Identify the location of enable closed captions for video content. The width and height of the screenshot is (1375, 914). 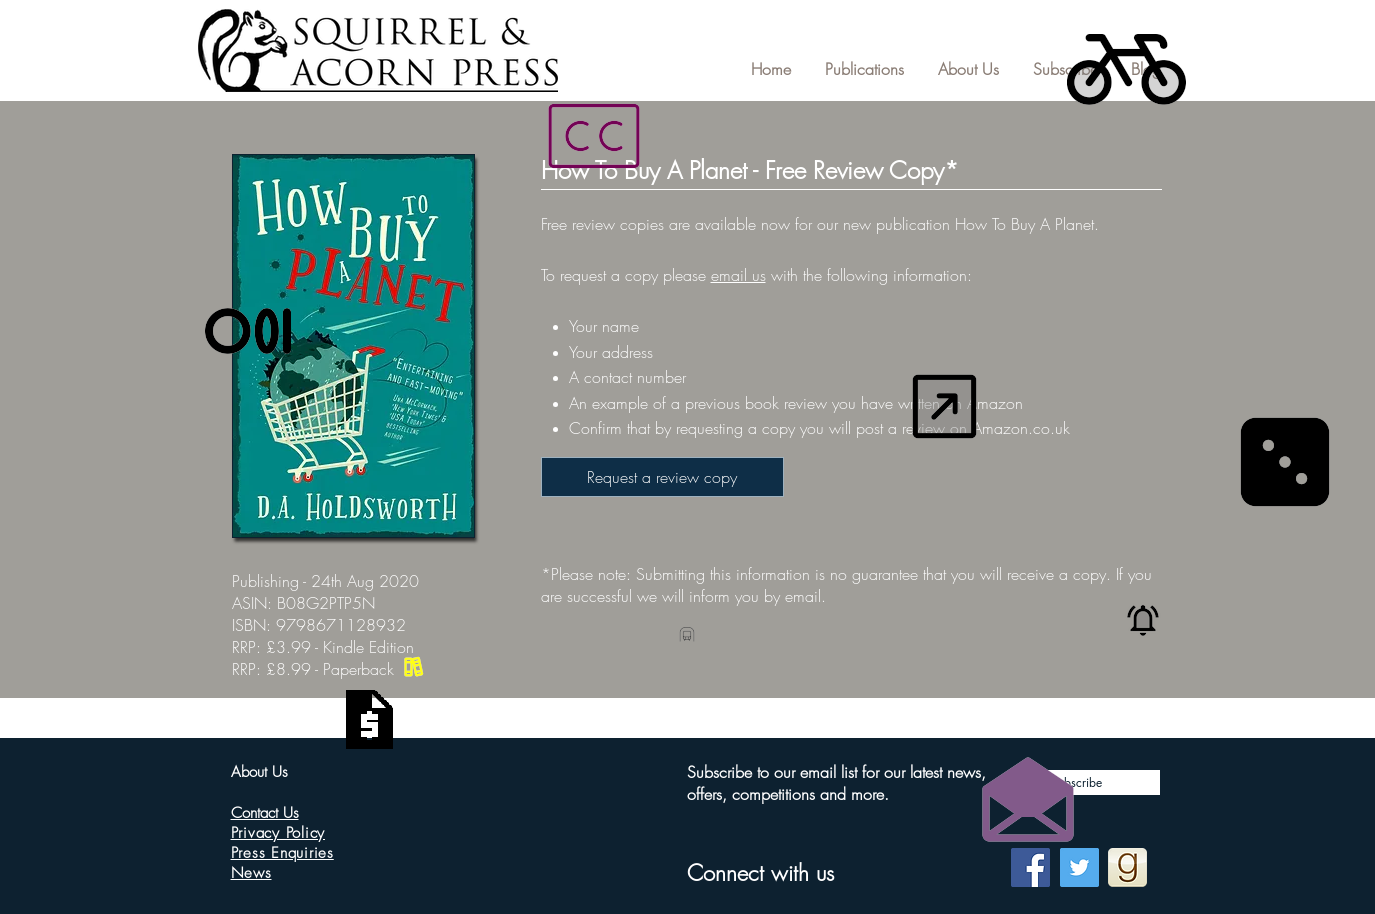
(594, 136).